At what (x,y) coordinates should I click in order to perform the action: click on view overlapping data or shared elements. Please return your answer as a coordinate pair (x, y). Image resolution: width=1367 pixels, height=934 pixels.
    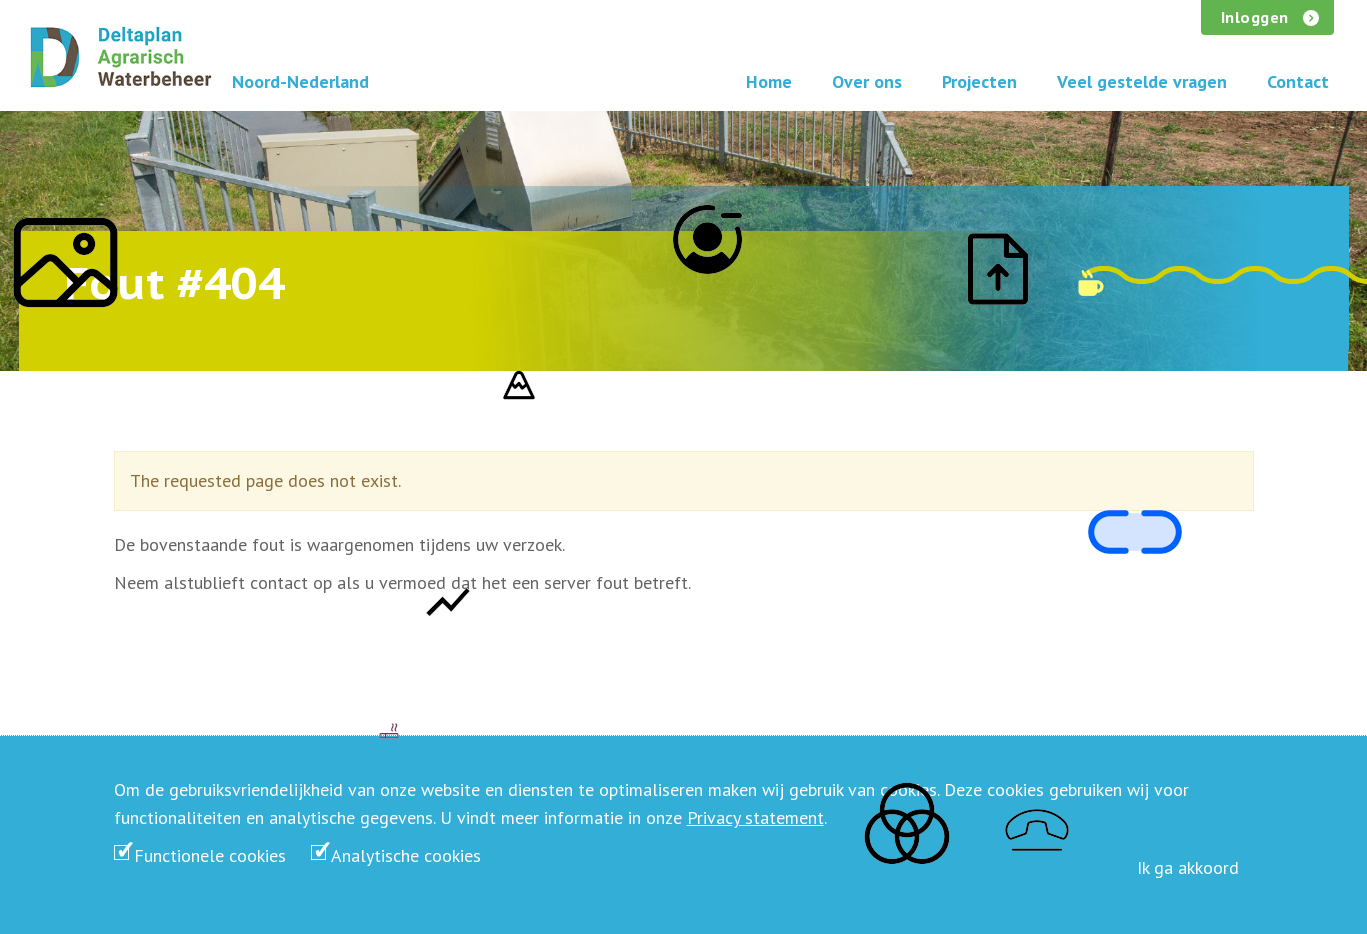
    Looking at the image, I should click on (907, 825).